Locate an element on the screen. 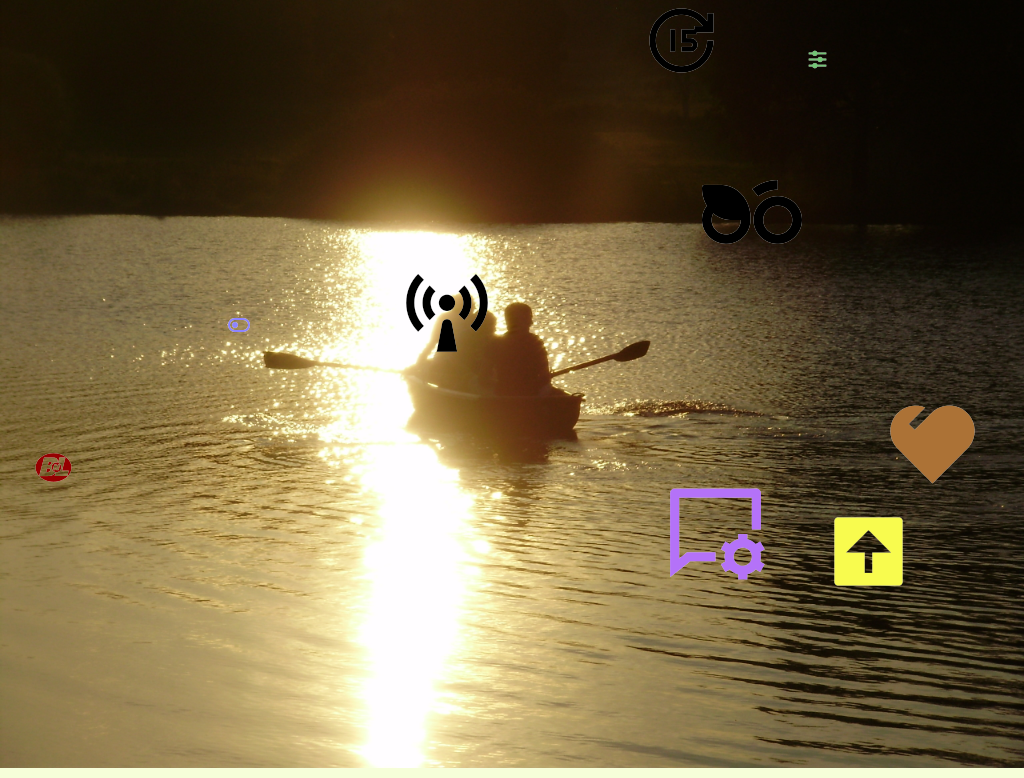 The height and width of the screenshot is (778, 1024). toggle a setting on or off is located at coordinates (239, 325).